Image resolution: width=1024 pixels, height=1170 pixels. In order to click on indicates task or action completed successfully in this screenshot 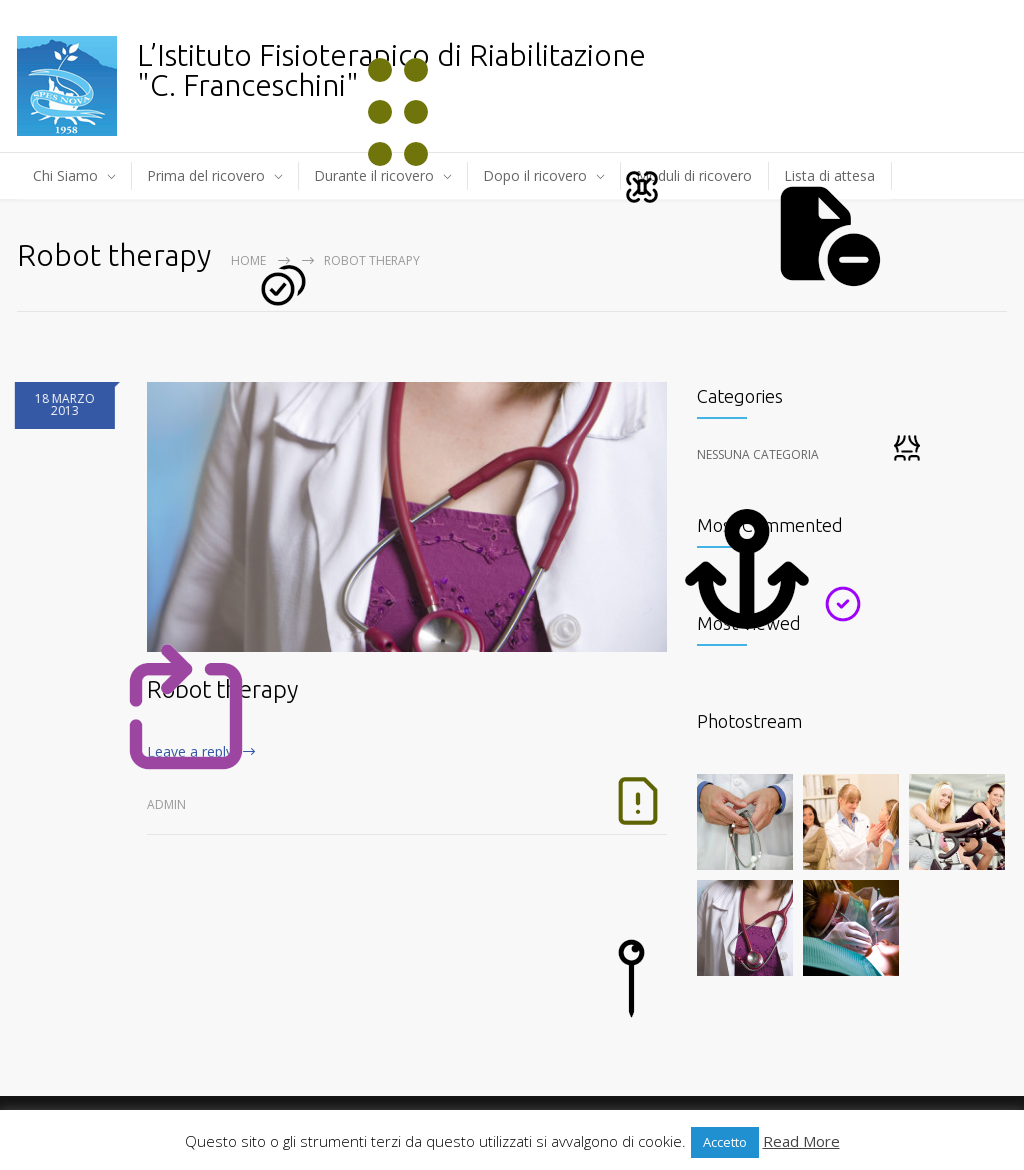, I will do `click(843, 604)`.